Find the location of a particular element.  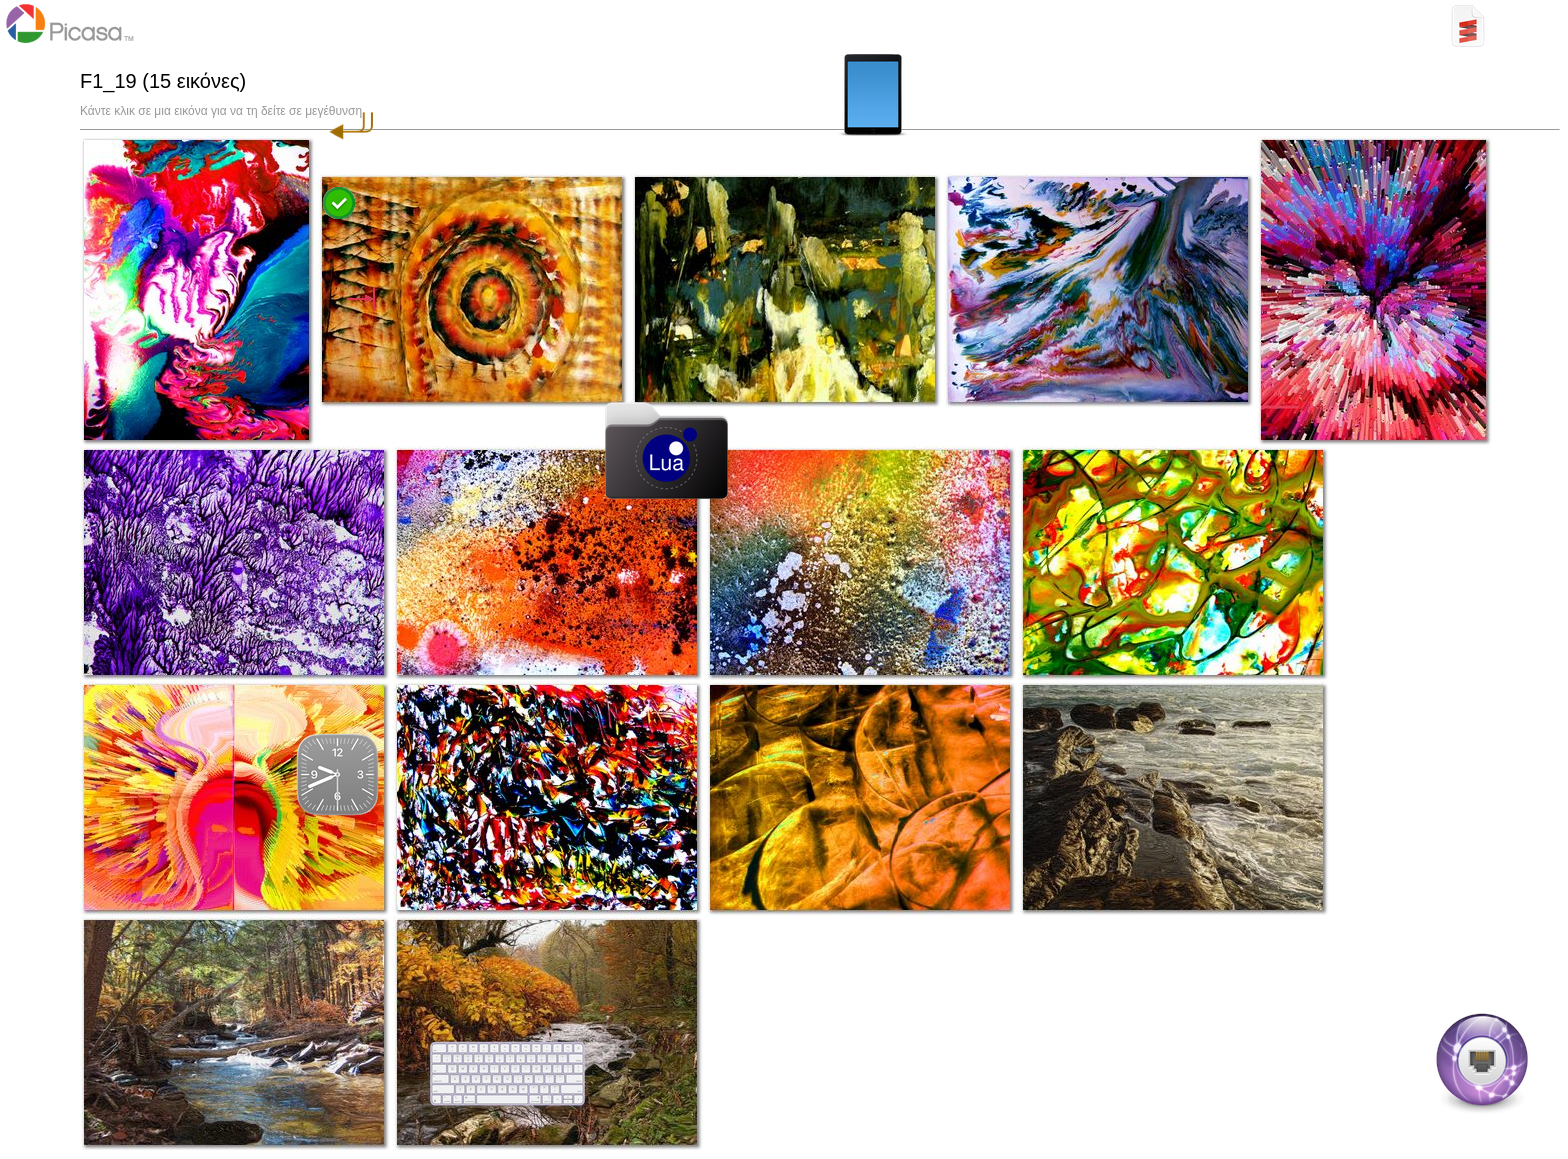

folder containing lua scripts or projects is located at coordinates (666, 454).